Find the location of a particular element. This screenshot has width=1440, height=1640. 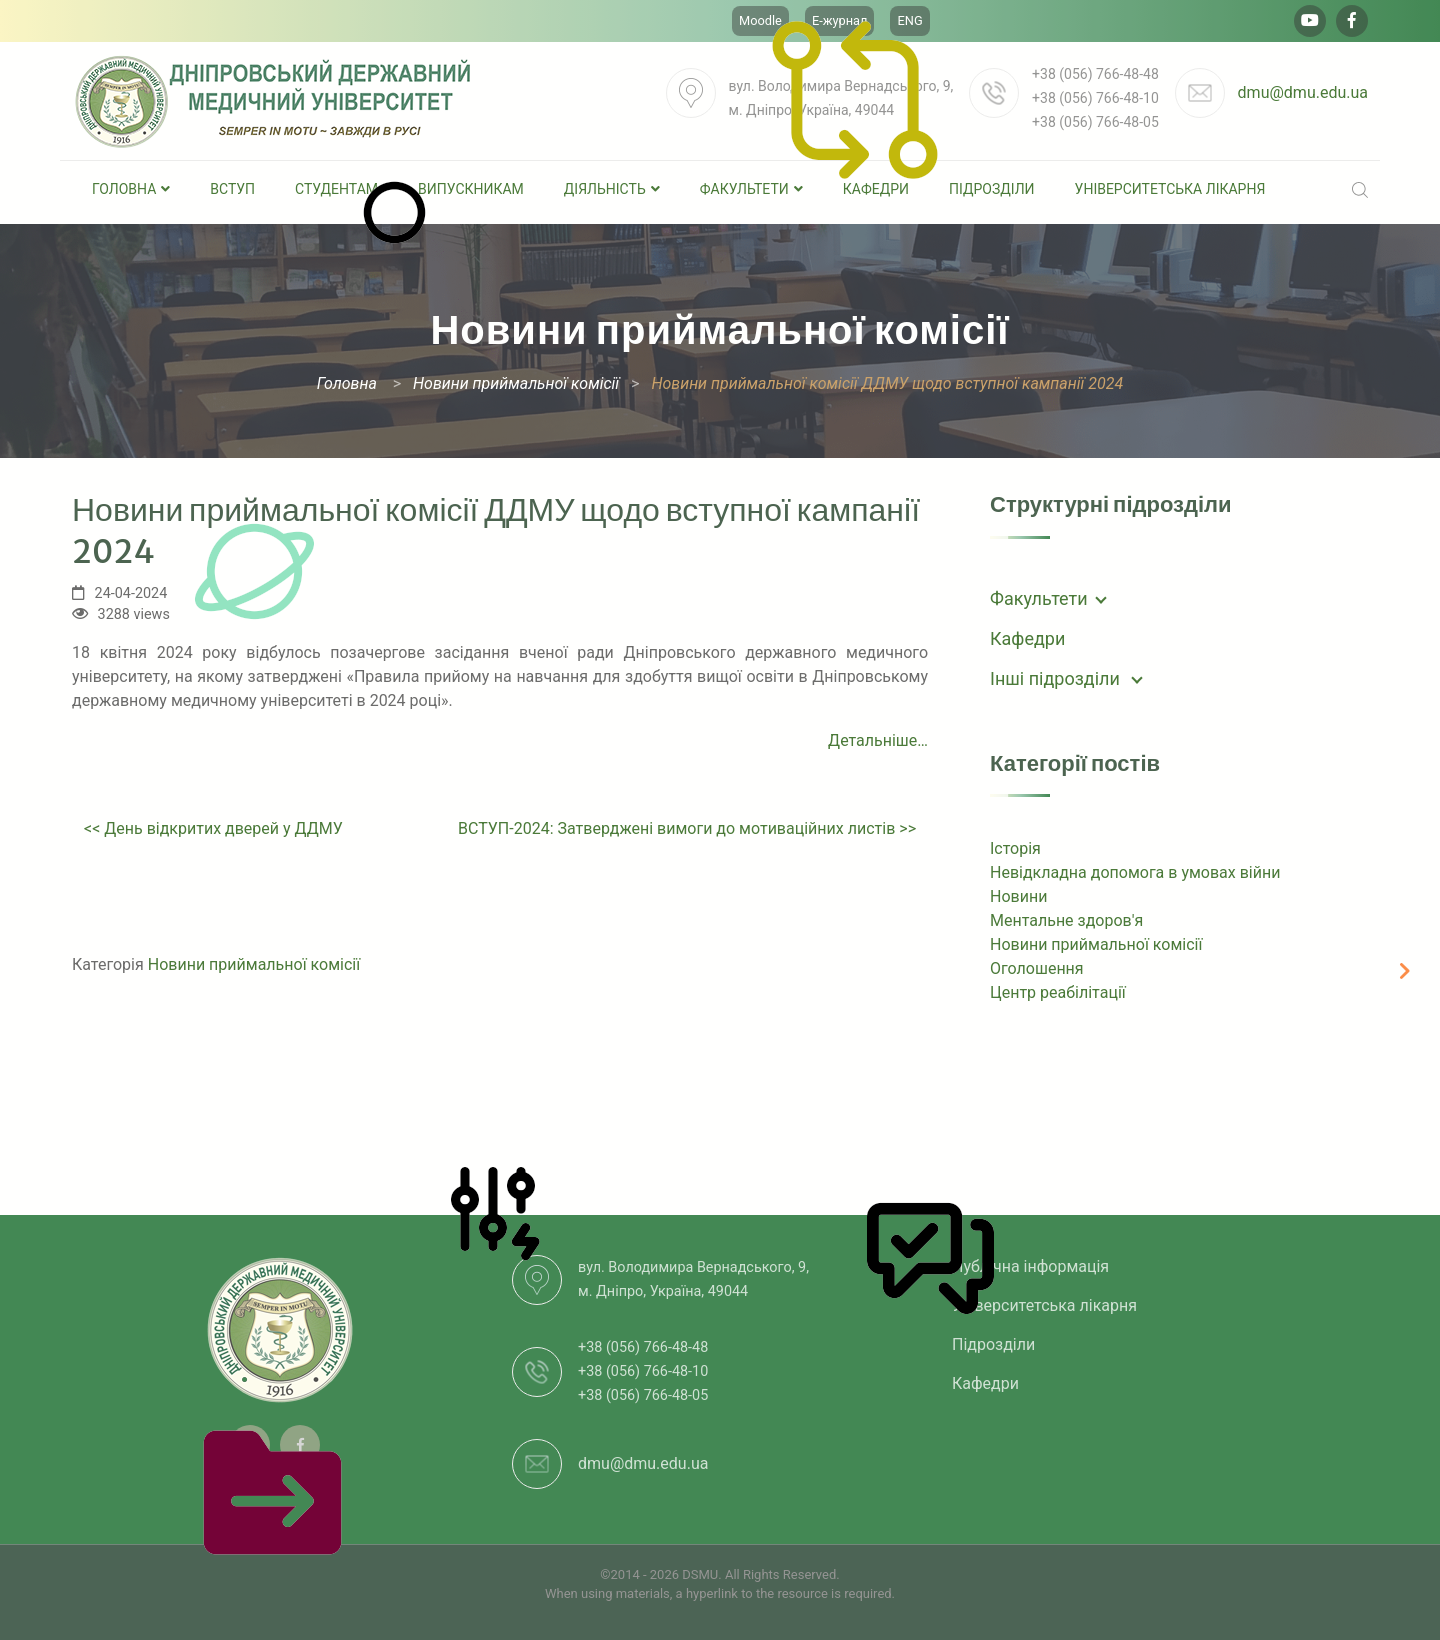

quick settings with power optimization is located at coordinates (493, 1209).